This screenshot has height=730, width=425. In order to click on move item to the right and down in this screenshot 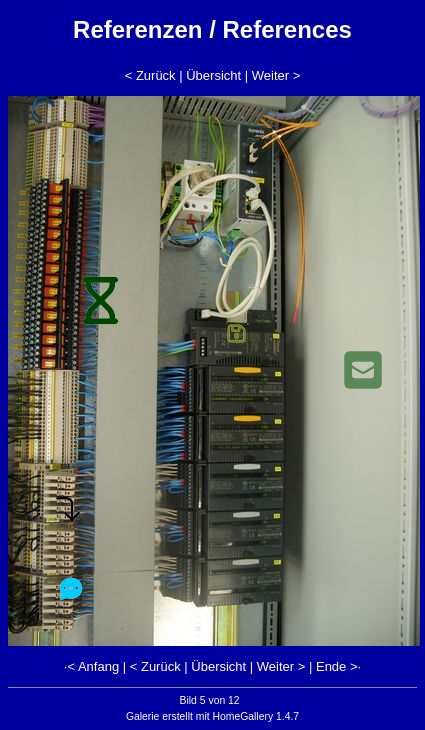, I will do `click(68, 509)`.